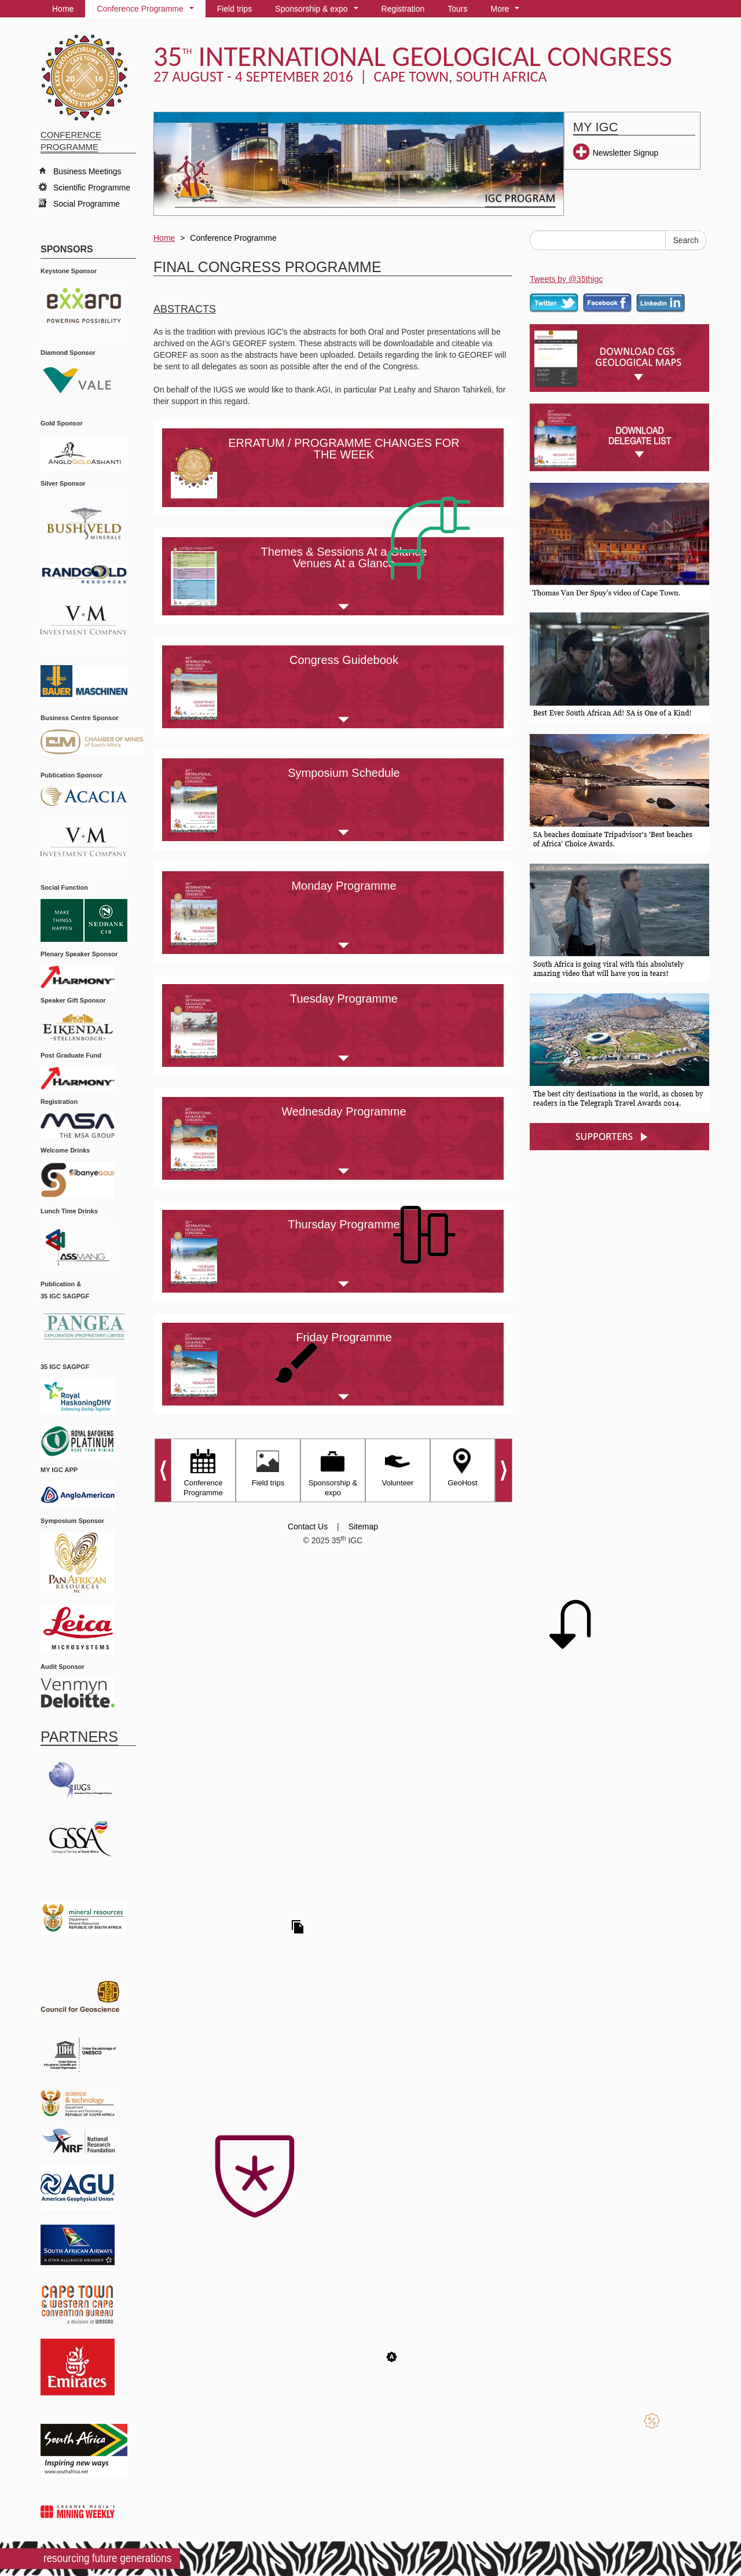 Image resolution: width=741 pixels, height=2576 pixels. I want to click on align selected objects to vertical center, so click(424, 1235).